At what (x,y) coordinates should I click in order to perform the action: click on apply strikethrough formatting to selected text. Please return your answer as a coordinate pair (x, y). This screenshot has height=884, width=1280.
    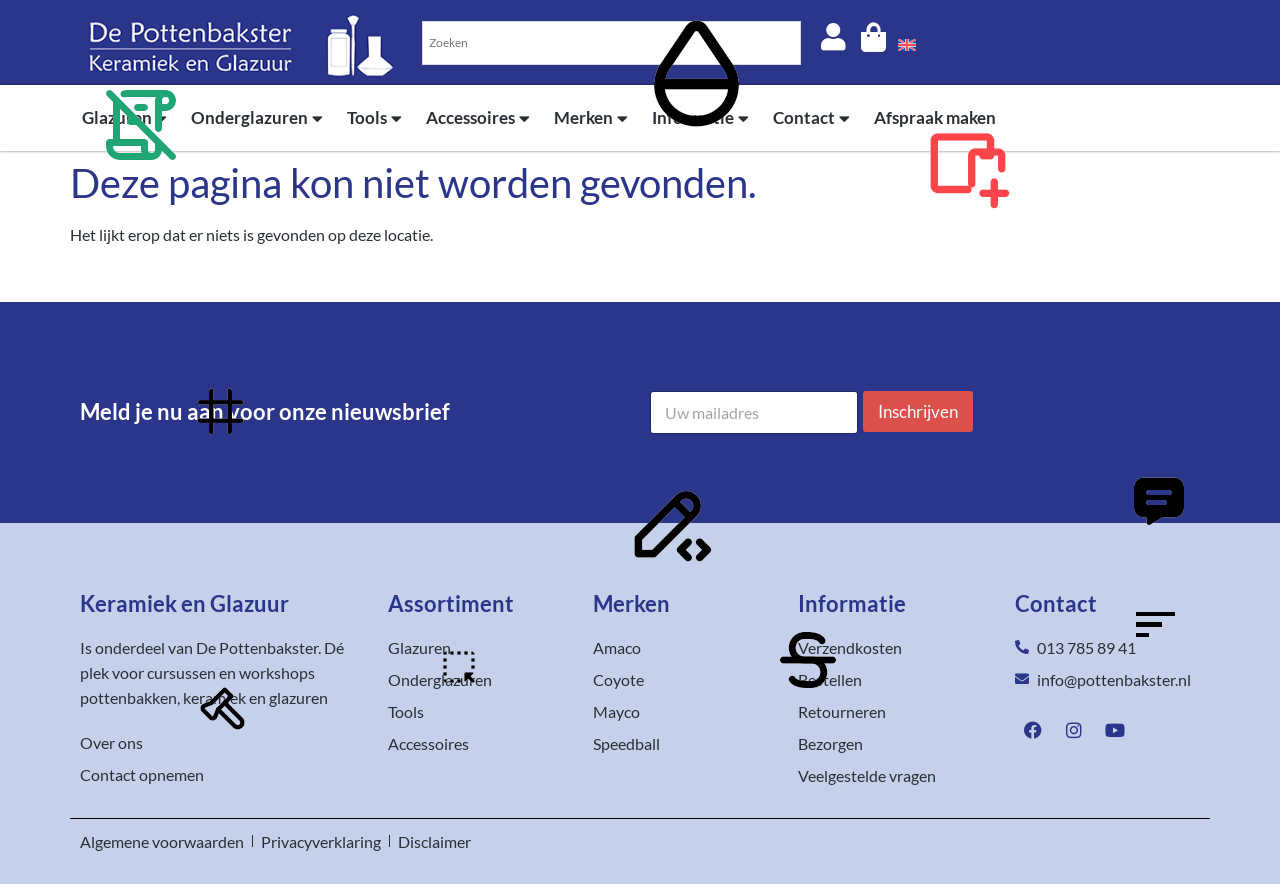
    Looking at the image, I should click on (808, 660).